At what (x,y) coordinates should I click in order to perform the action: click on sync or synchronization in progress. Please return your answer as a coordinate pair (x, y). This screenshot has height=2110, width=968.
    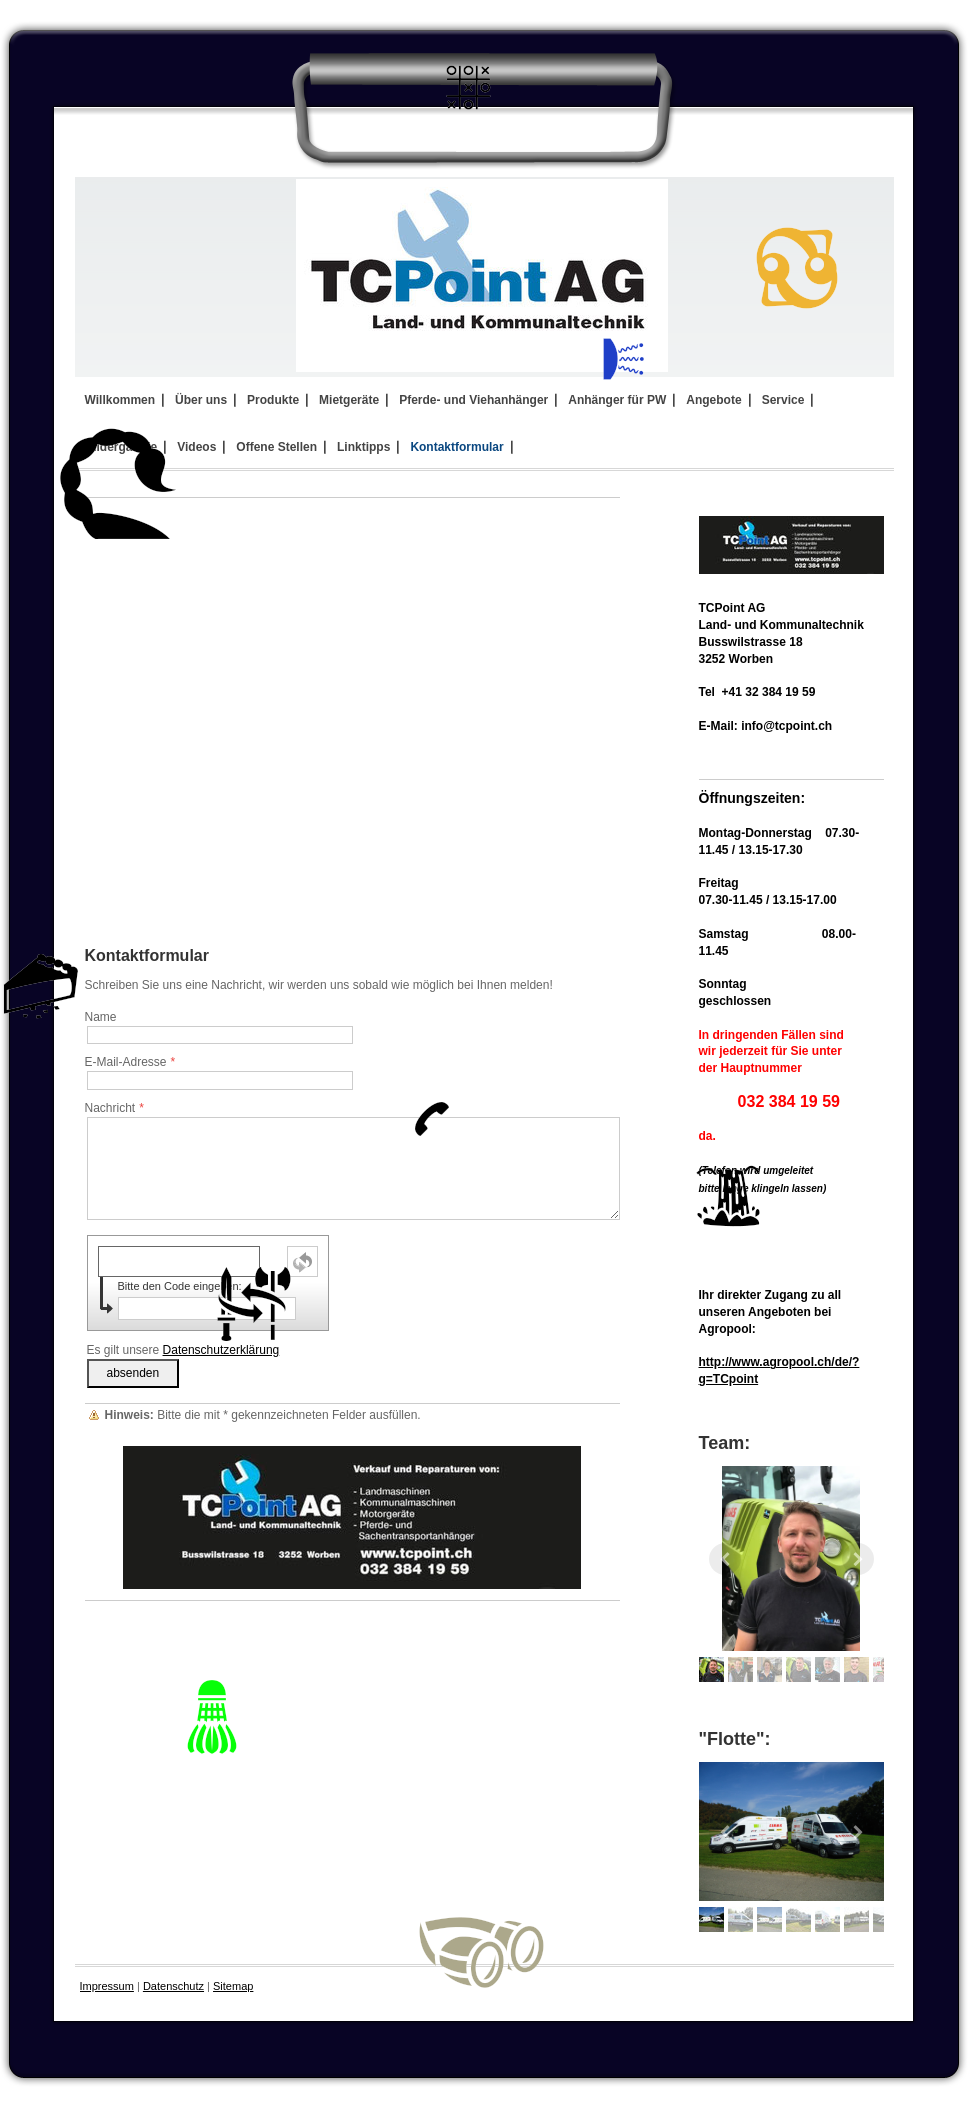
    Looking at the image, I should click on (797, 268).